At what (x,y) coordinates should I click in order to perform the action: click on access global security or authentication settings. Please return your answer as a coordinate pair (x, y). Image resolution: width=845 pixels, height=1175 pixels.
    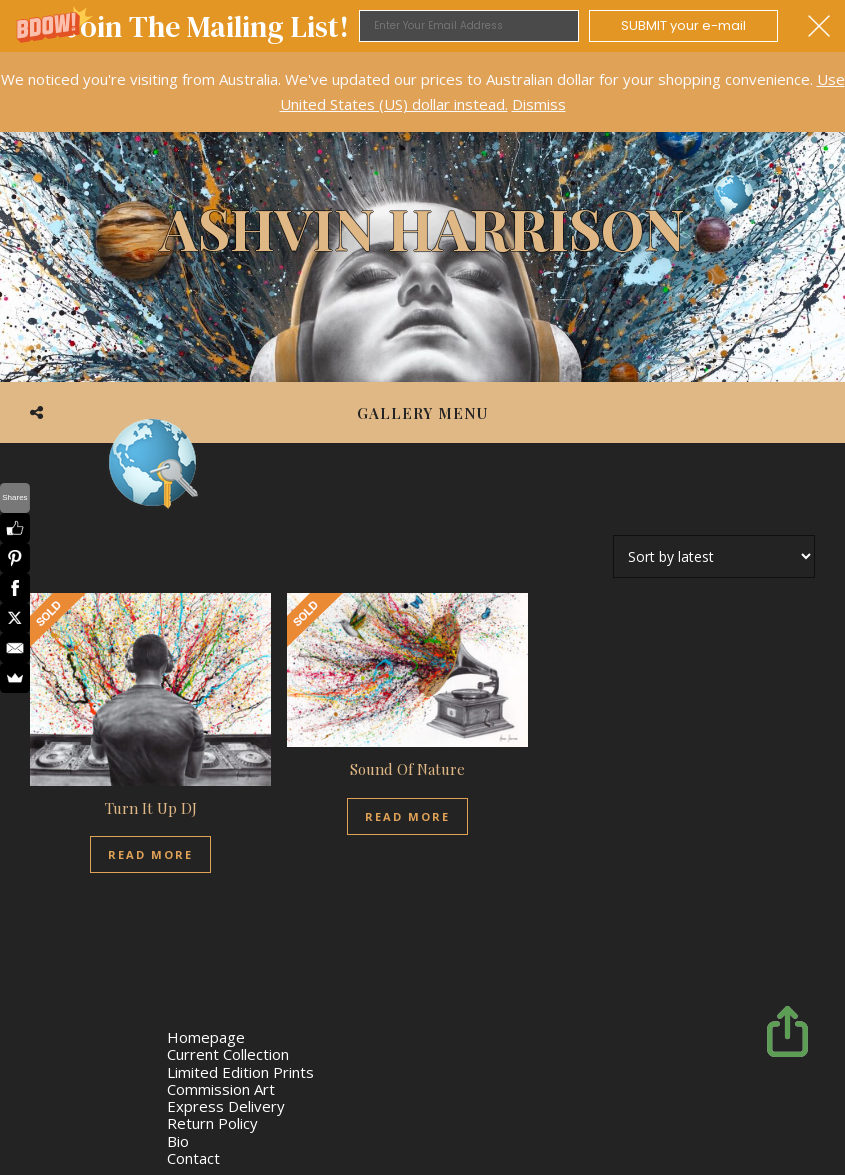
    Looking at the image, I should click on (152, 462).